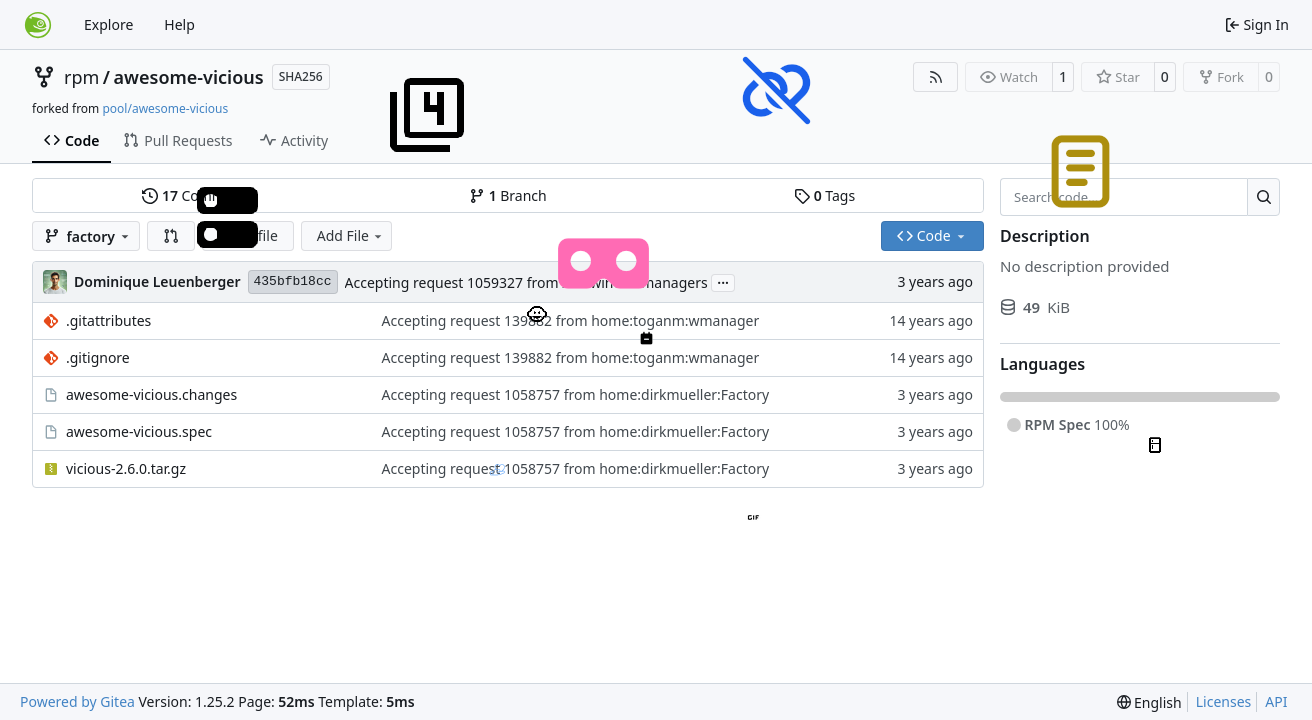  Describe the element at coordinates (427, 115) in the screenshot. I see `select filter option 4` at that location.